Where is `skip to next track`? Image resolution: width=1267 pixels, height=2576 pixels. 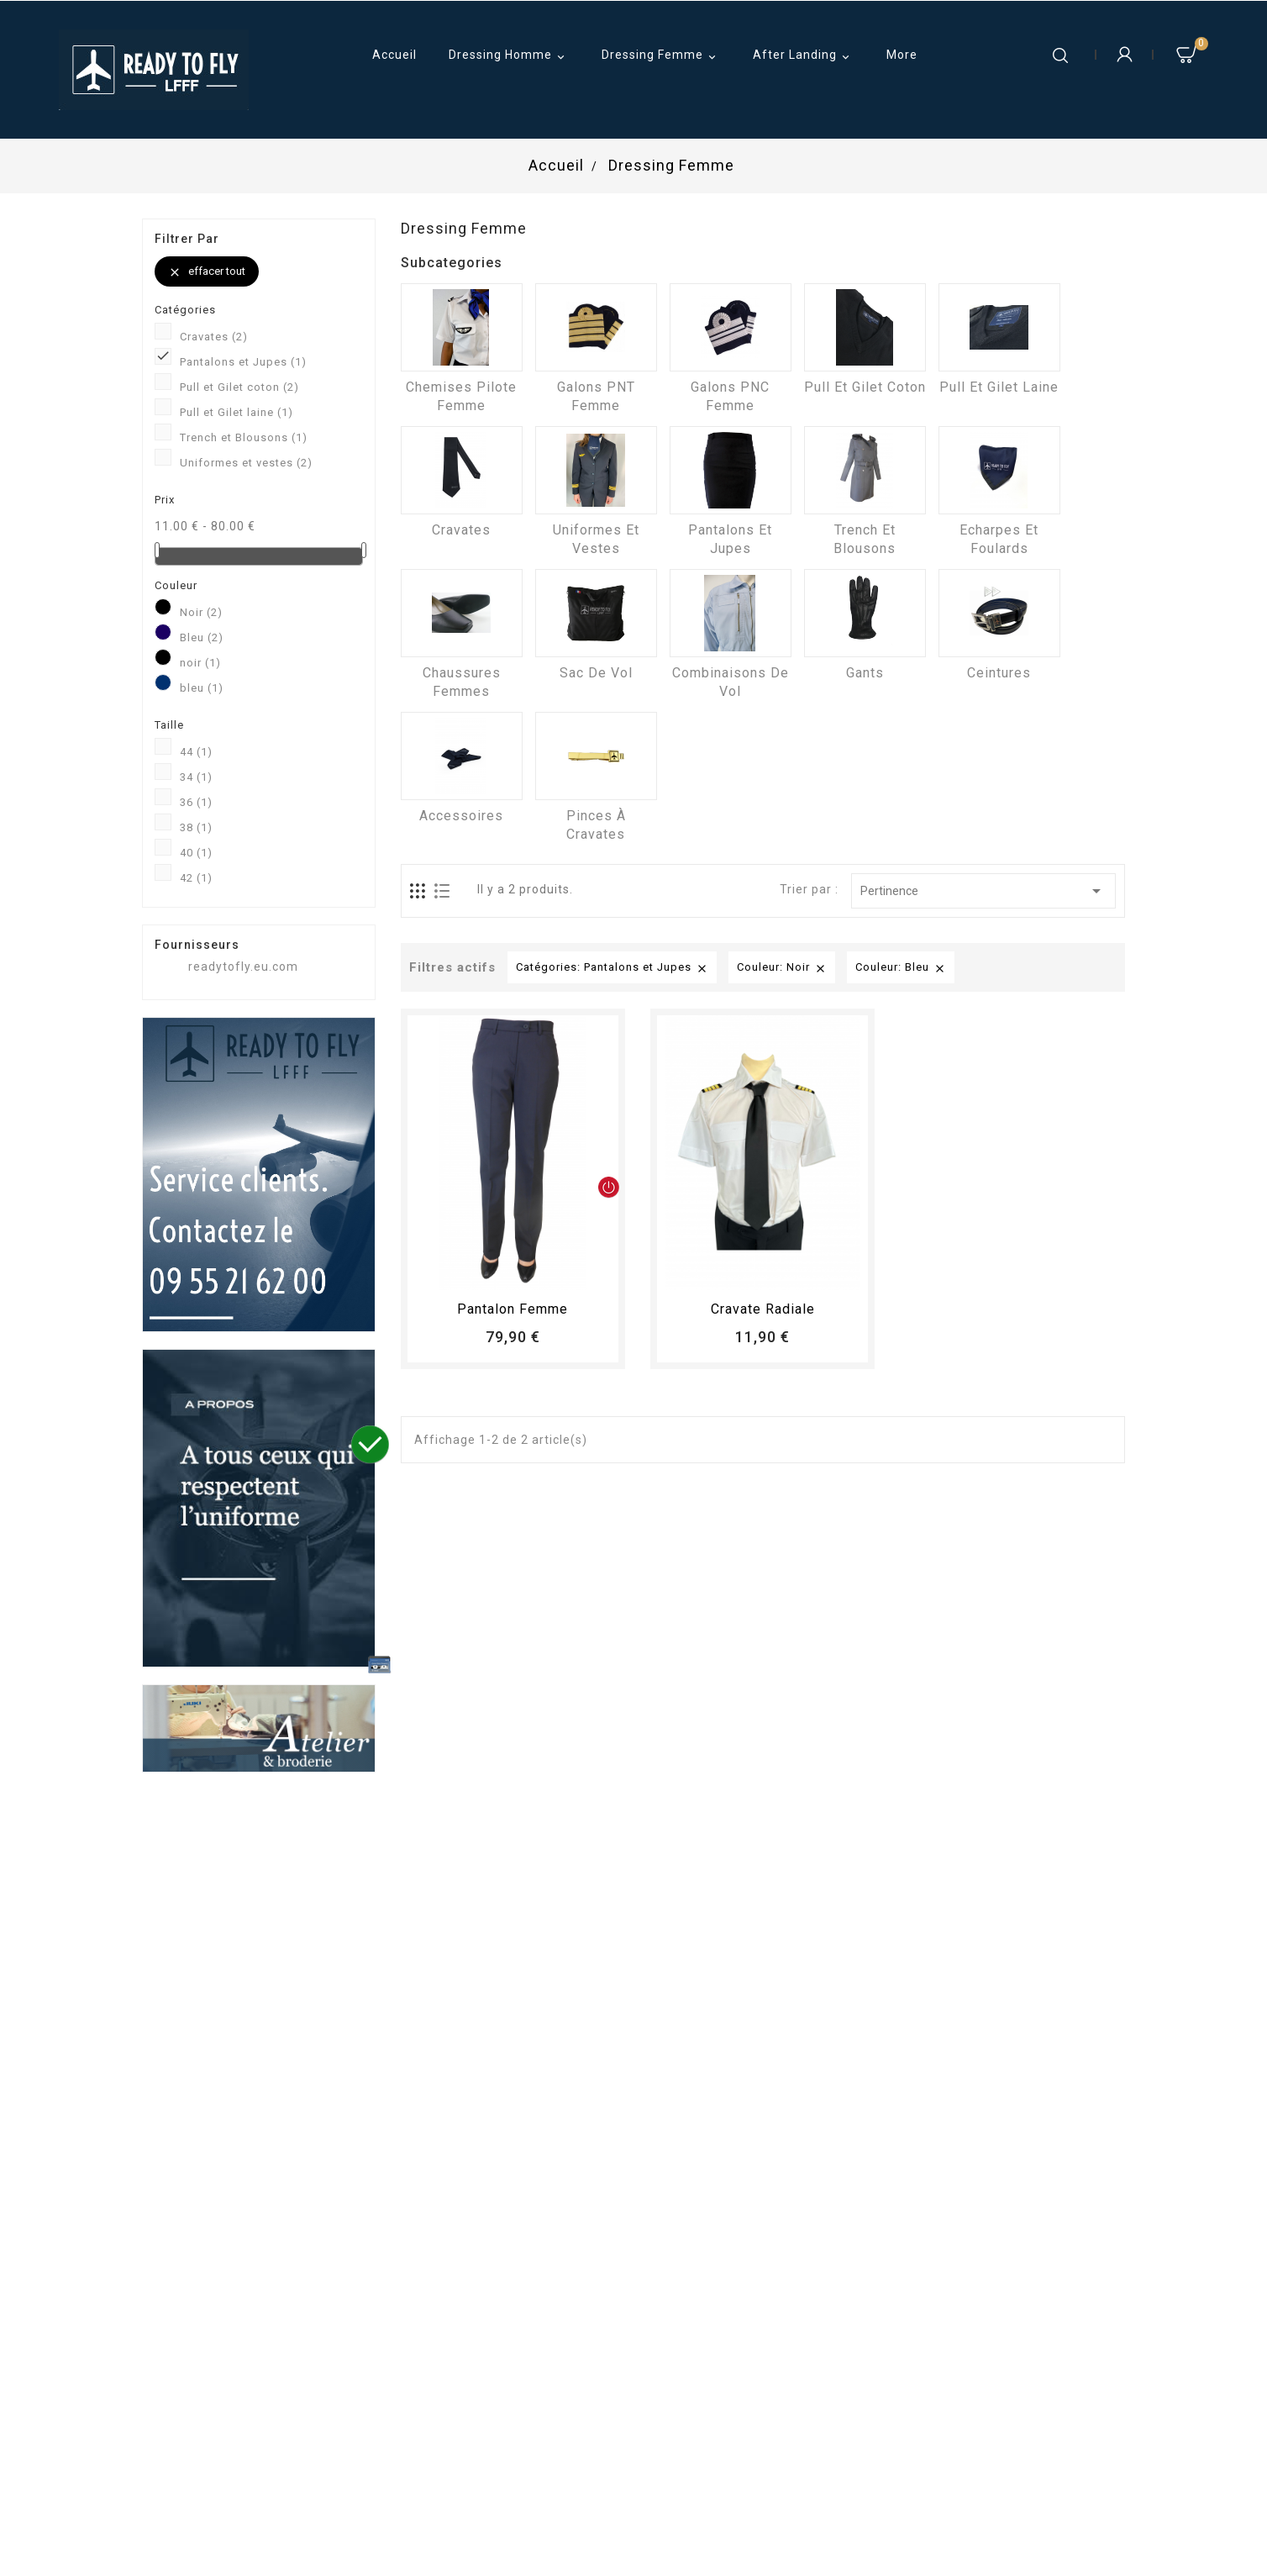
skip to next track is located at coordinates (992, 592).